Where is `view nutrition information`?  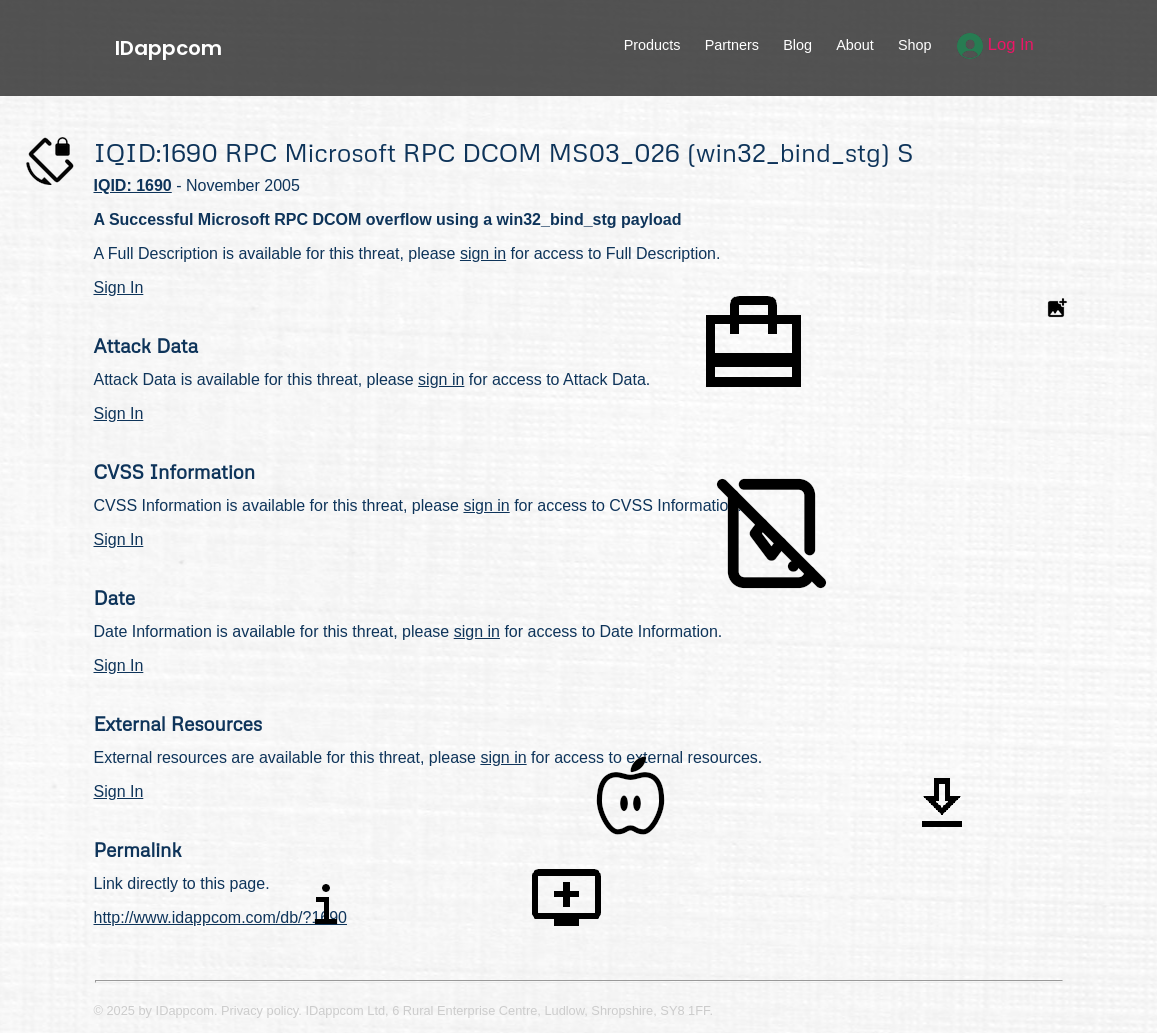
view nutrition information is located at coordinates (630, 795).